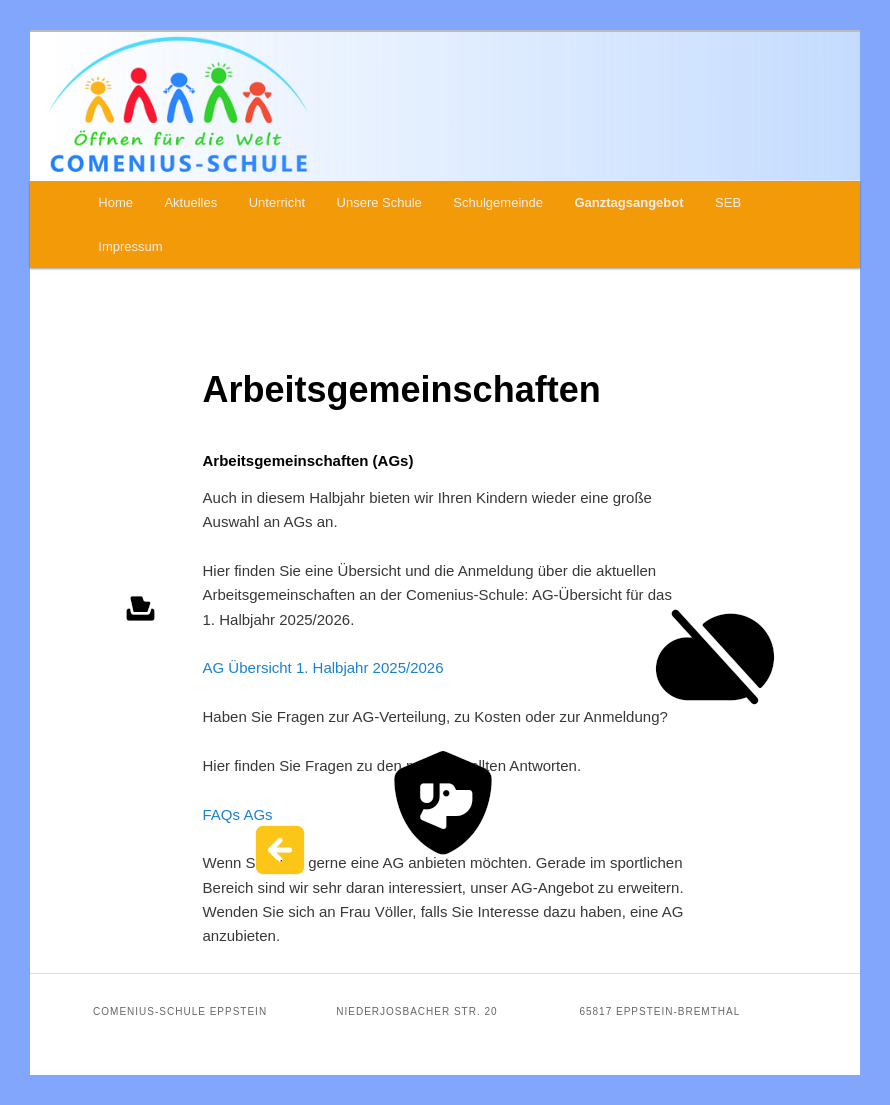  I want to click on indicates no cloud connection or offline status, so click(715, 657).